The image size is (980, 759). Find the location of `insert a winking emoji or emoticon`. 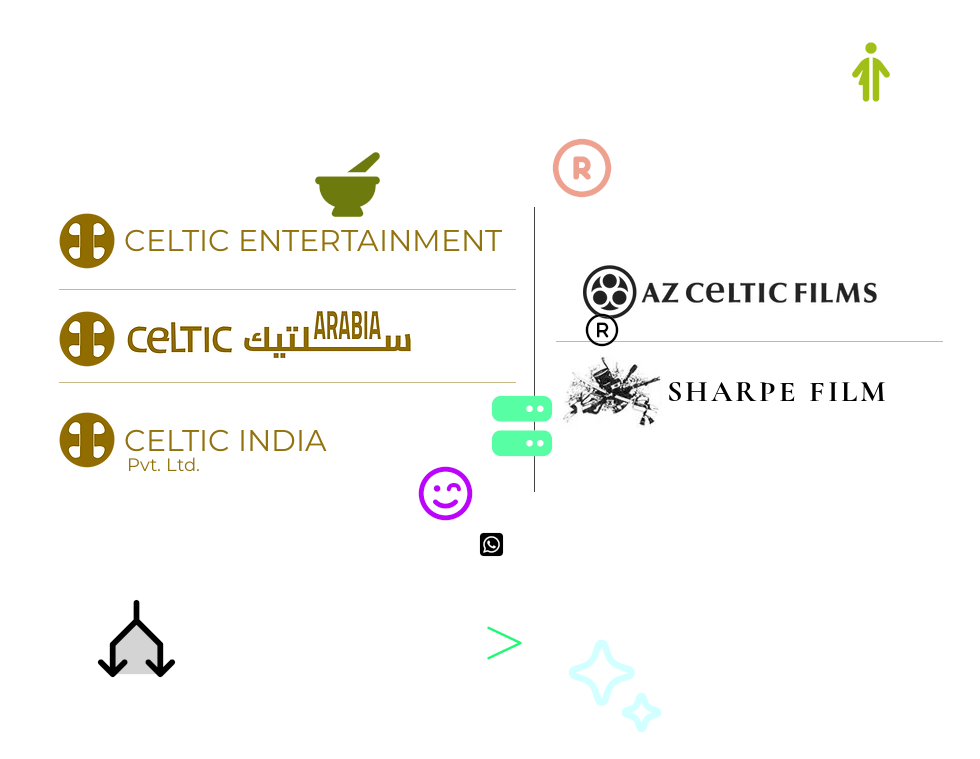

insert a winking emoji or emoticon is located at coordinates (445, 493).